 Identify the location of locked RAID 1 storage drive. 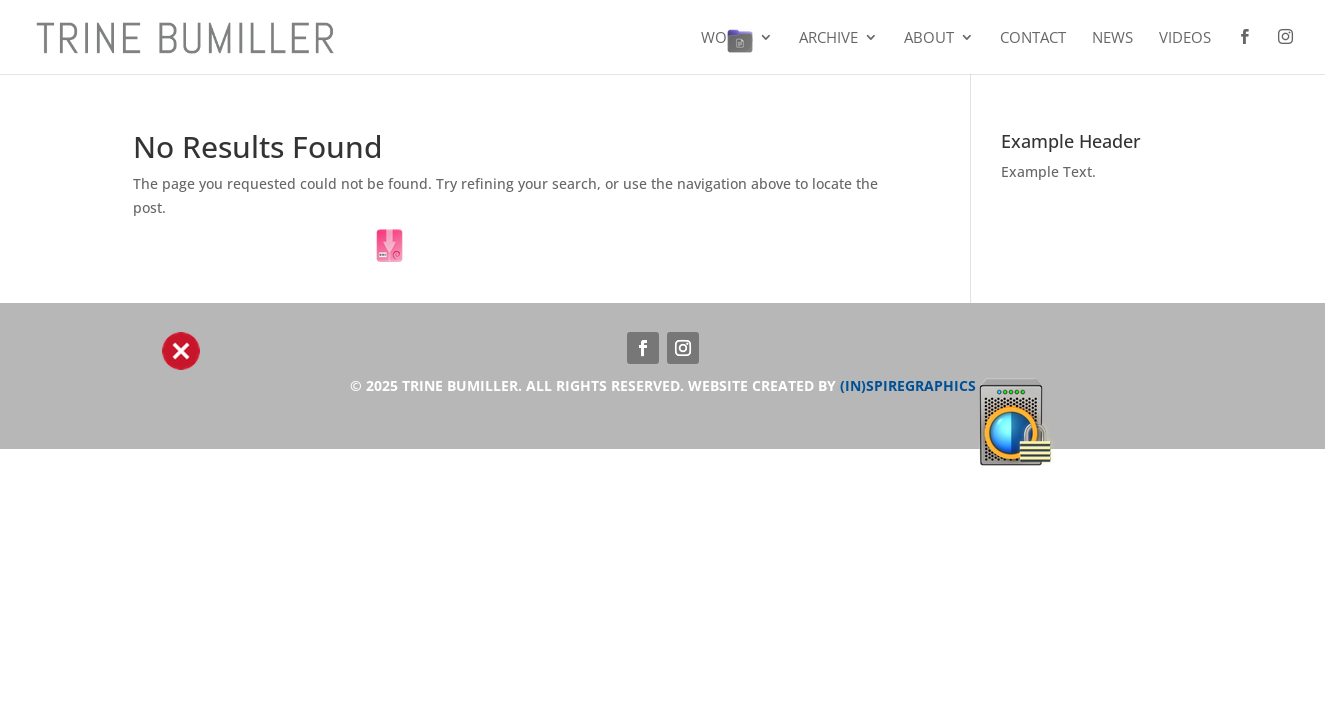
(1011, 422).